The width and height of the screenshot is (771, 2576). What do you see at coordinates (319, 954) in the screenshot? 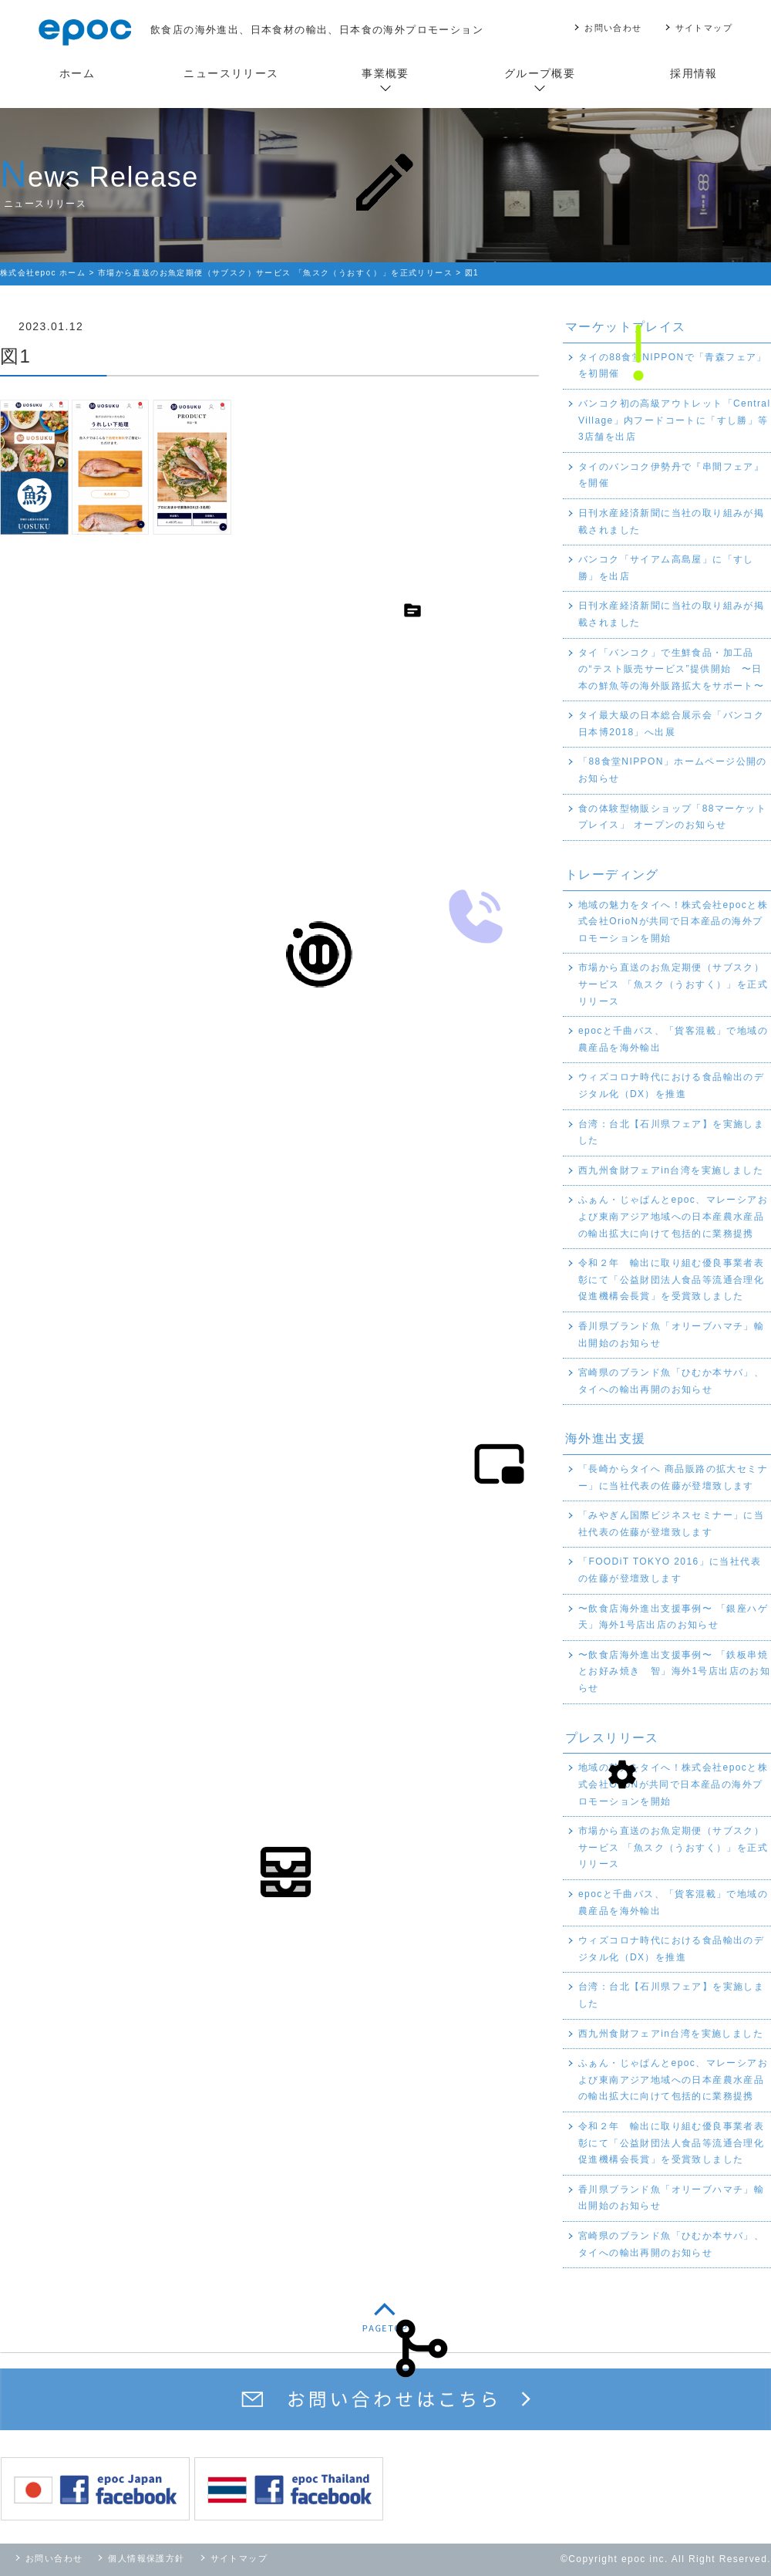
I see `pause motion photo playback` at bounding box center [319, 954].